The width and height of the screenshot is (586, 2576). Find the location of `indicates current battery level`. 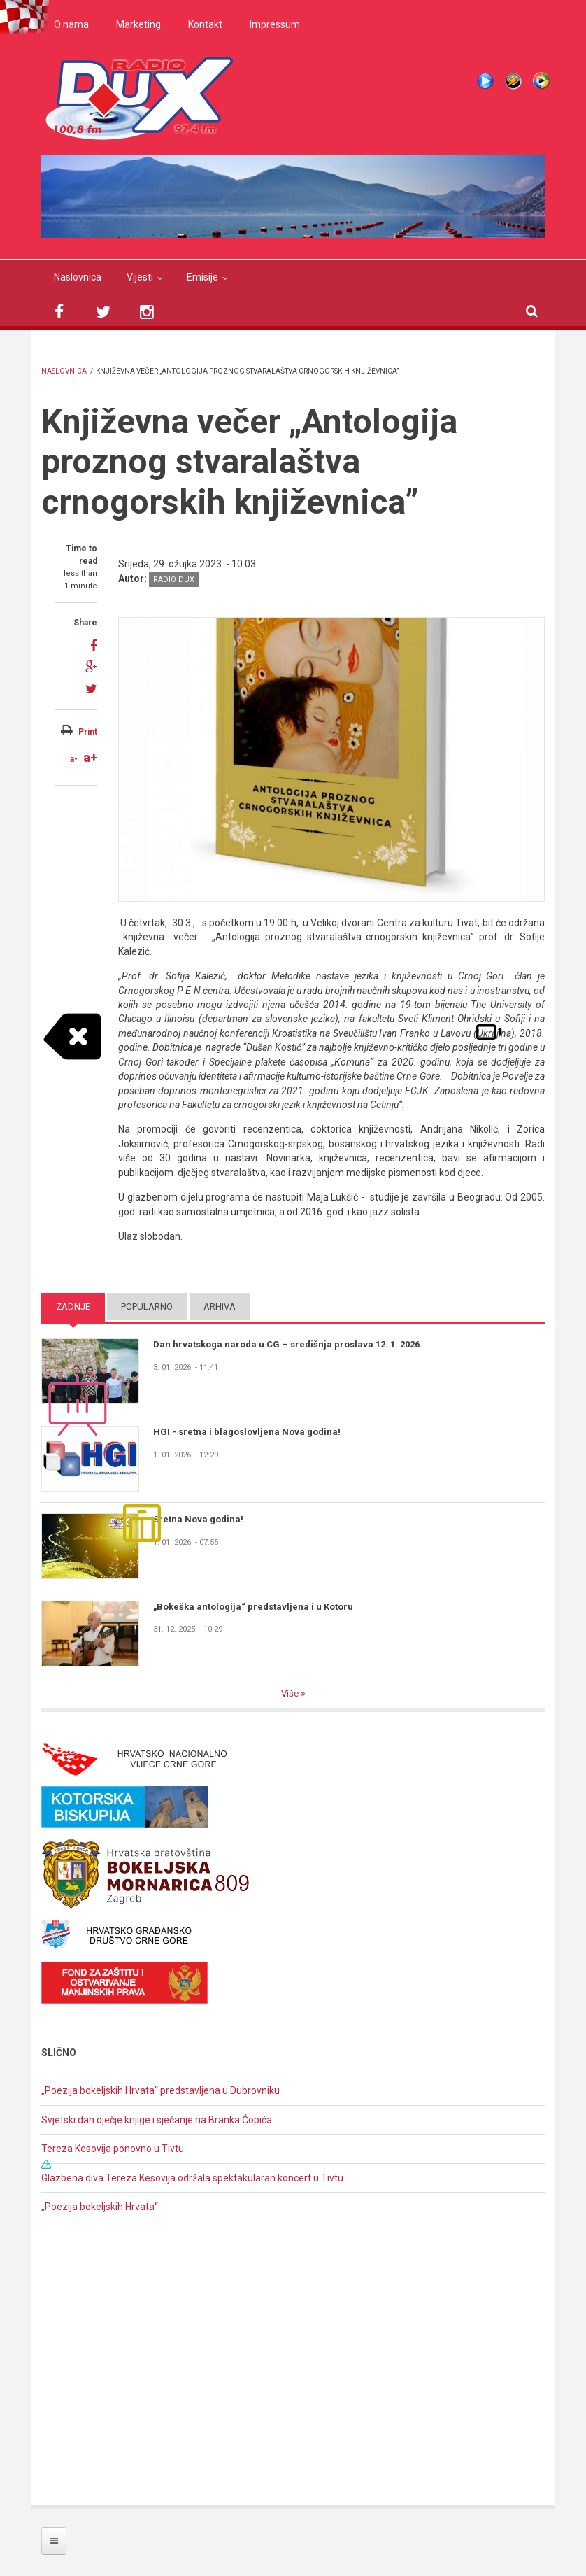

indicates current battery level is located at coordinates (489, 1032).